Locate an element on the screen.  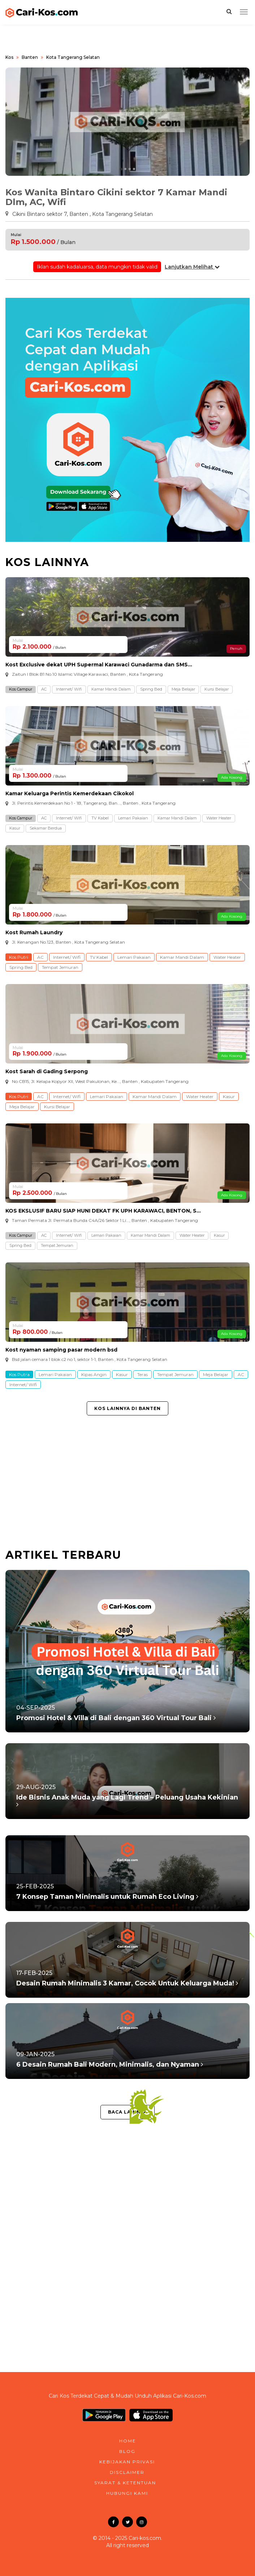
equip a knife or melee weapon is located at coordinates (252, 1935).